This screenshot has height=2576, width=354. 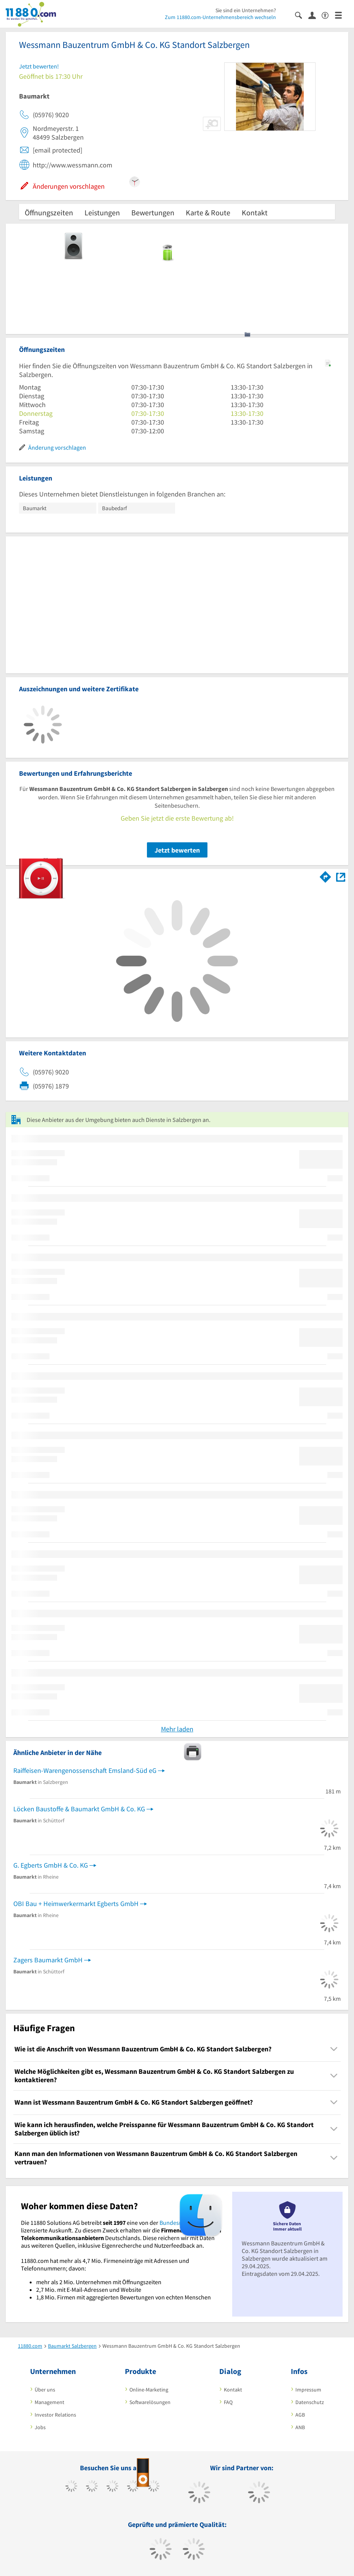 What do you see at coordinates (73, 246) in the screenshot?
I see `access sound or audio settings` at bounding box center [73, 246].